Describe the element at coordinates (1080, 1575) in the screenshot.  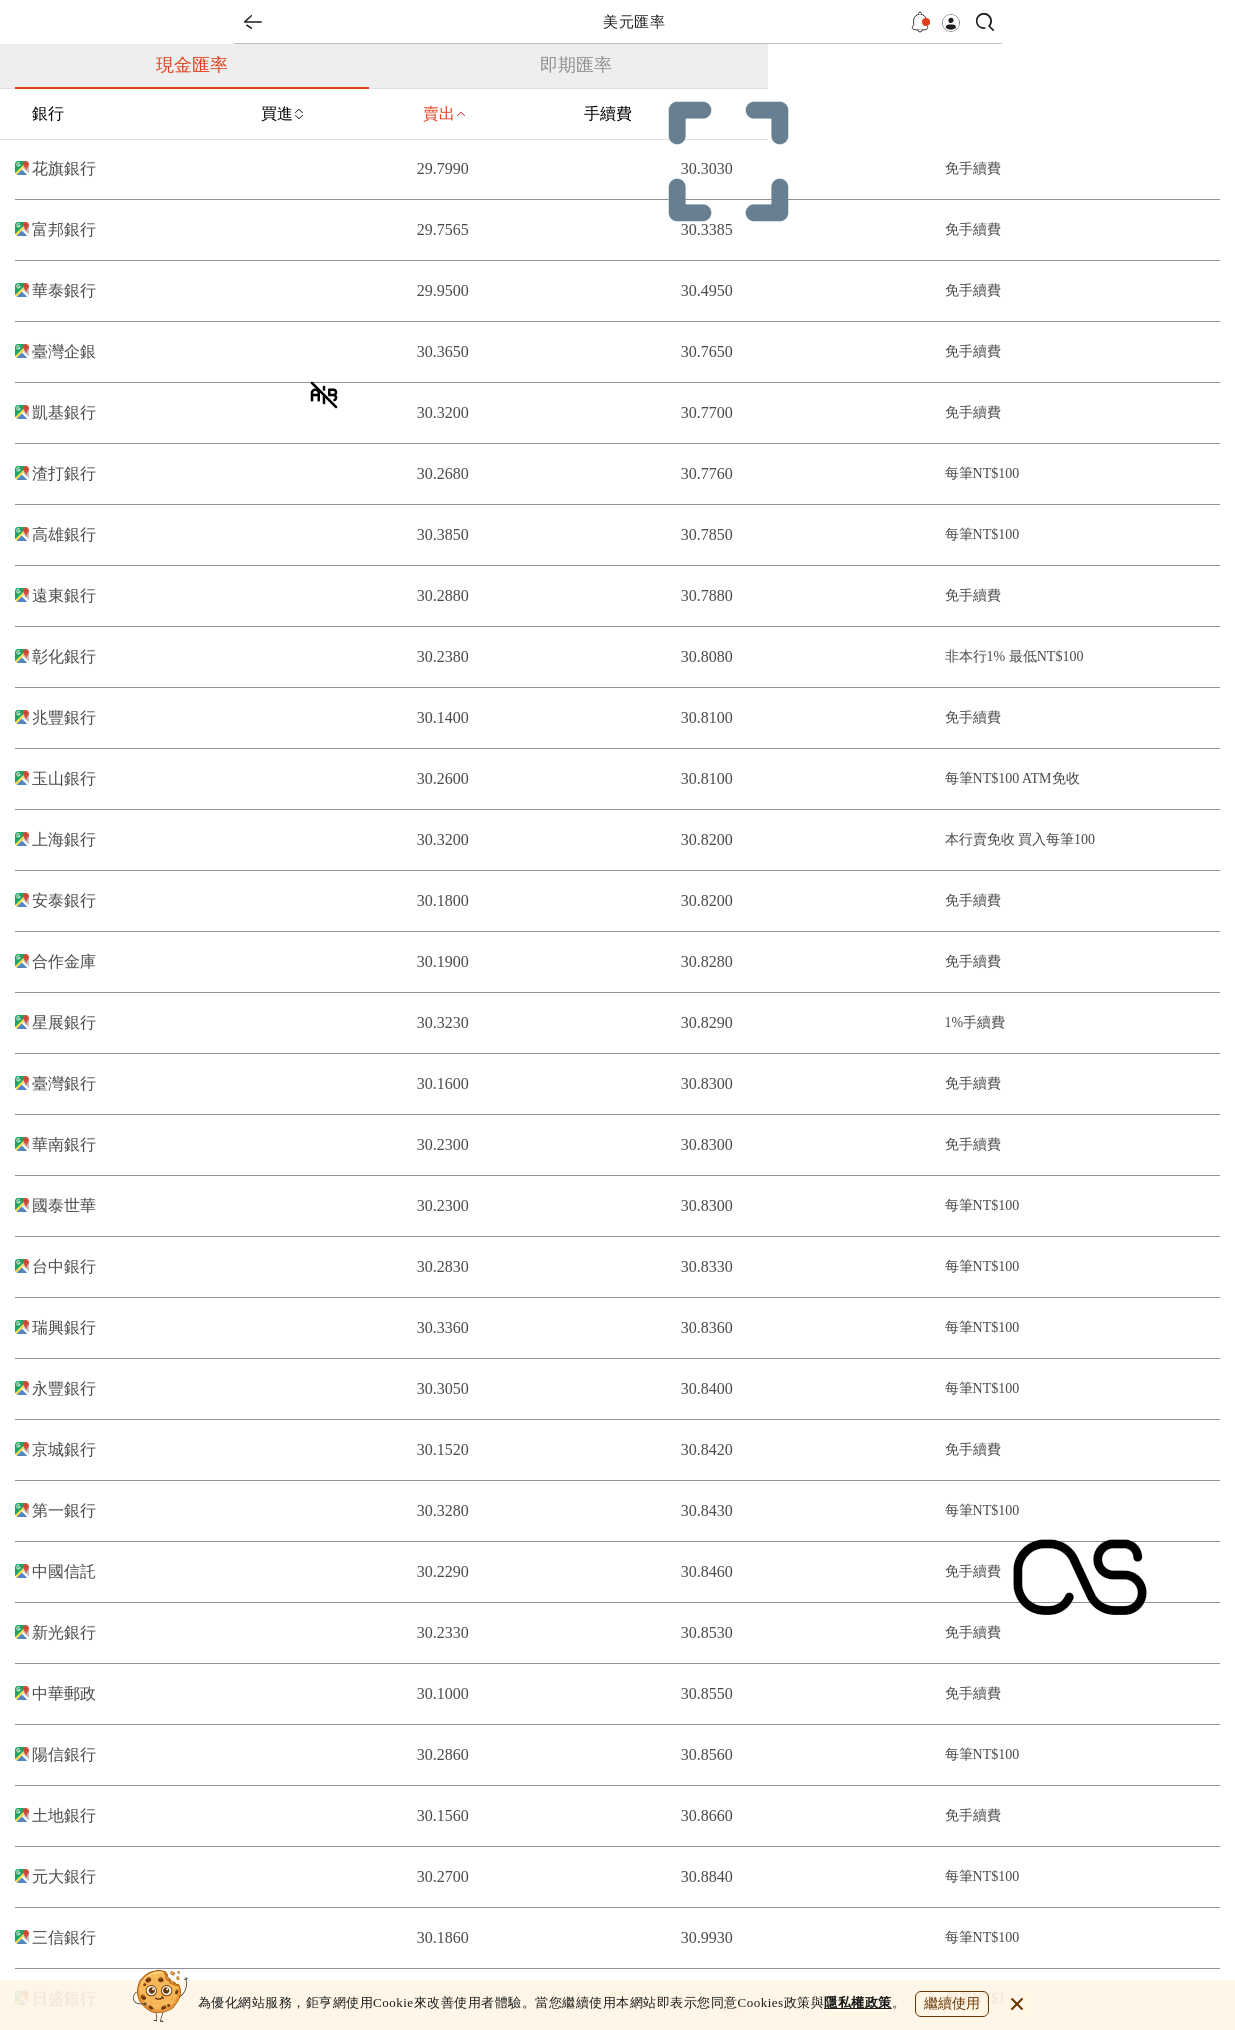
I see `connect to Last.fm account` at that location.